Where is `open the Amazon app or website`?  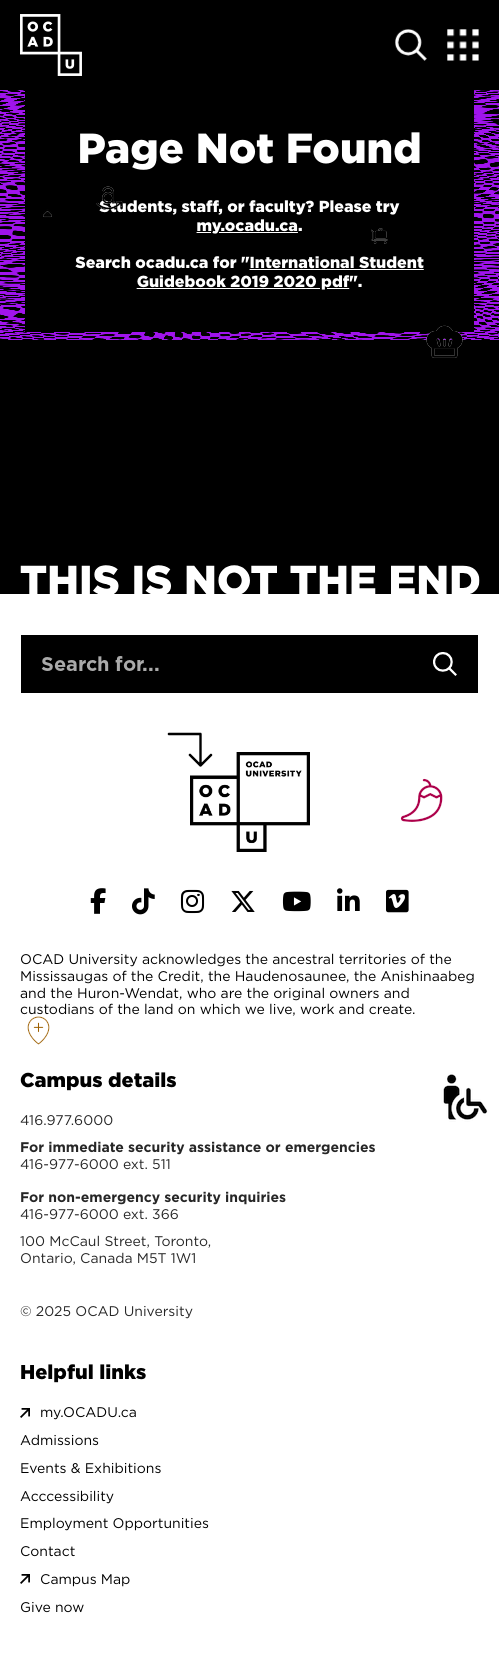 open the Amazon app or website is located at coordinates (108, 197).